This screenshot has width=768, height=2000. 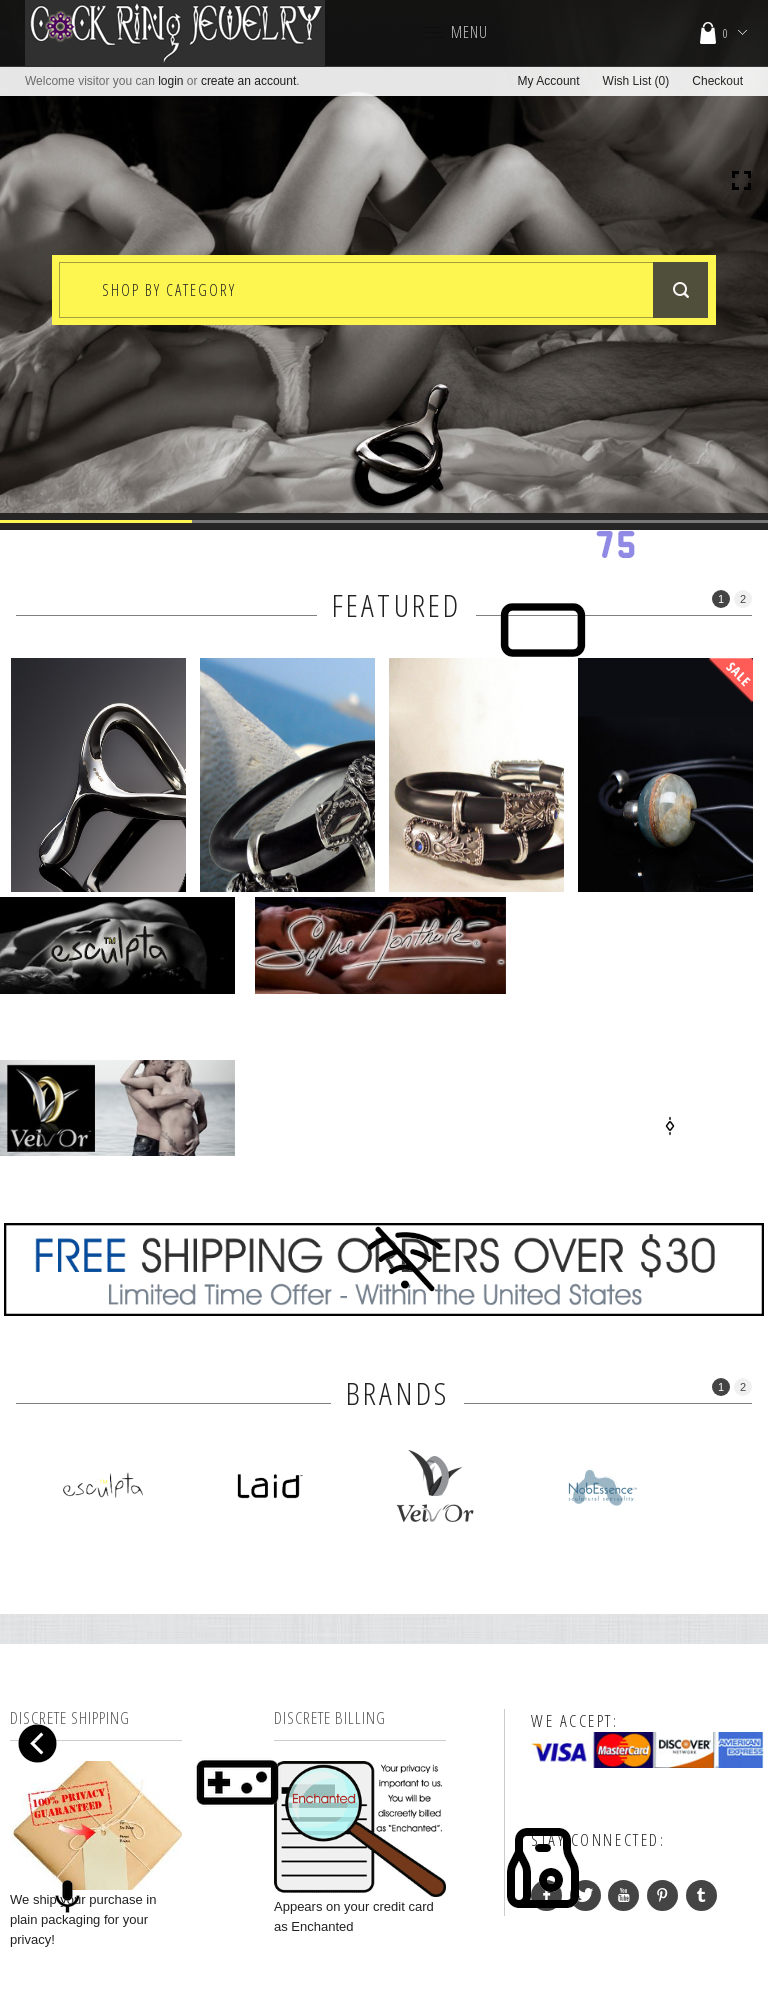 I want to click on indicates no wifi connection available, so click(x=405, y=1259).